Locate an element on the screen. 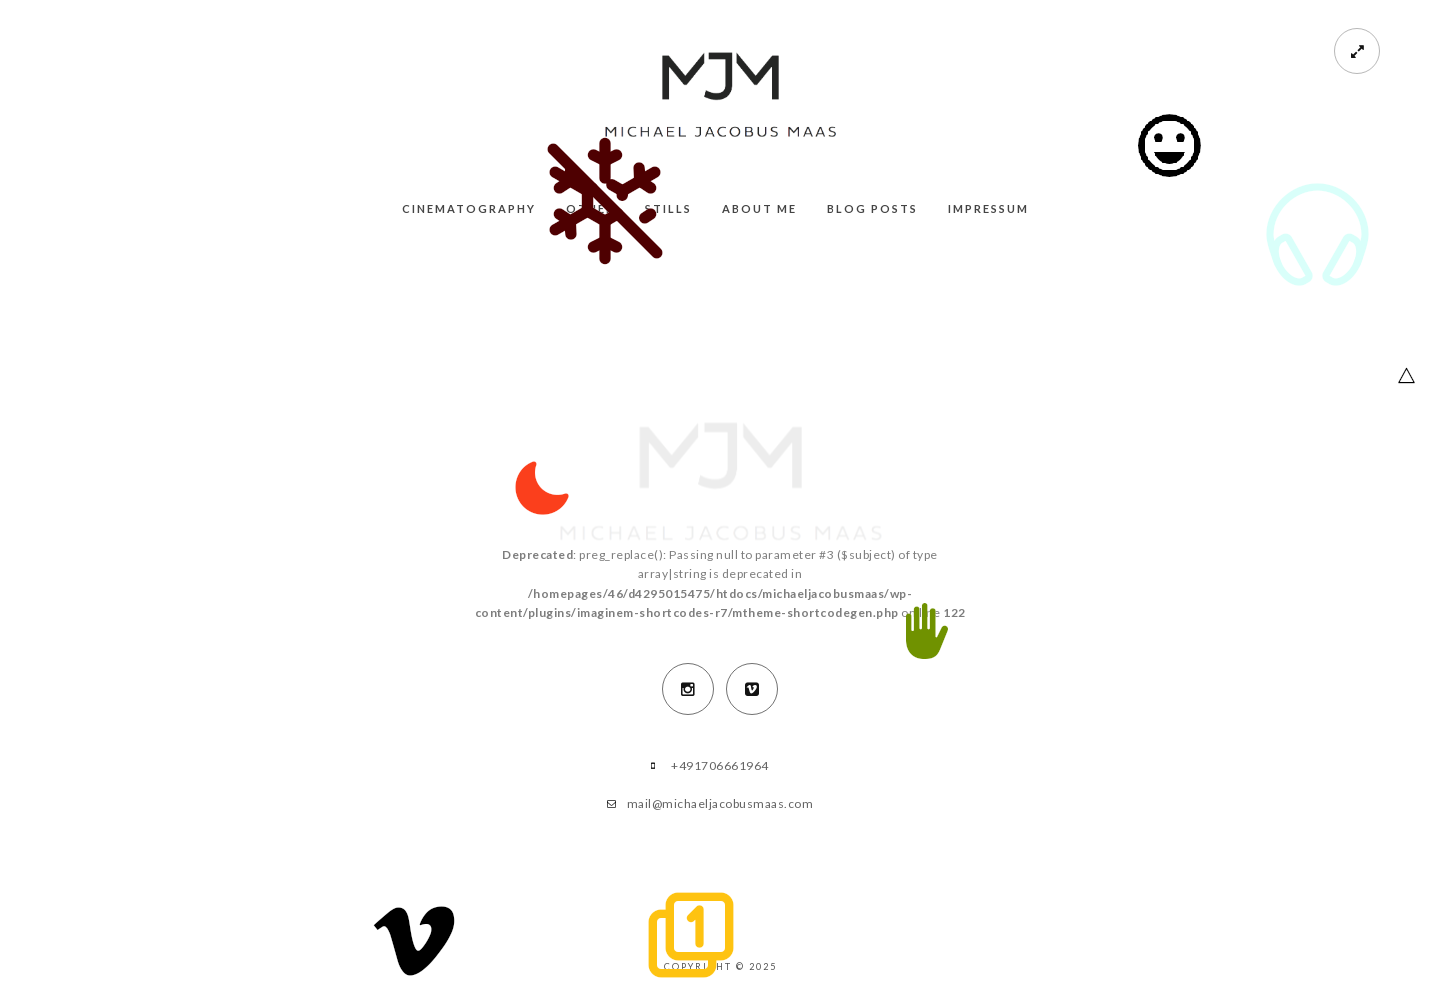 This screenshot has height=990, width=1440. switch to dark mode is located at coordinates (542, 488).